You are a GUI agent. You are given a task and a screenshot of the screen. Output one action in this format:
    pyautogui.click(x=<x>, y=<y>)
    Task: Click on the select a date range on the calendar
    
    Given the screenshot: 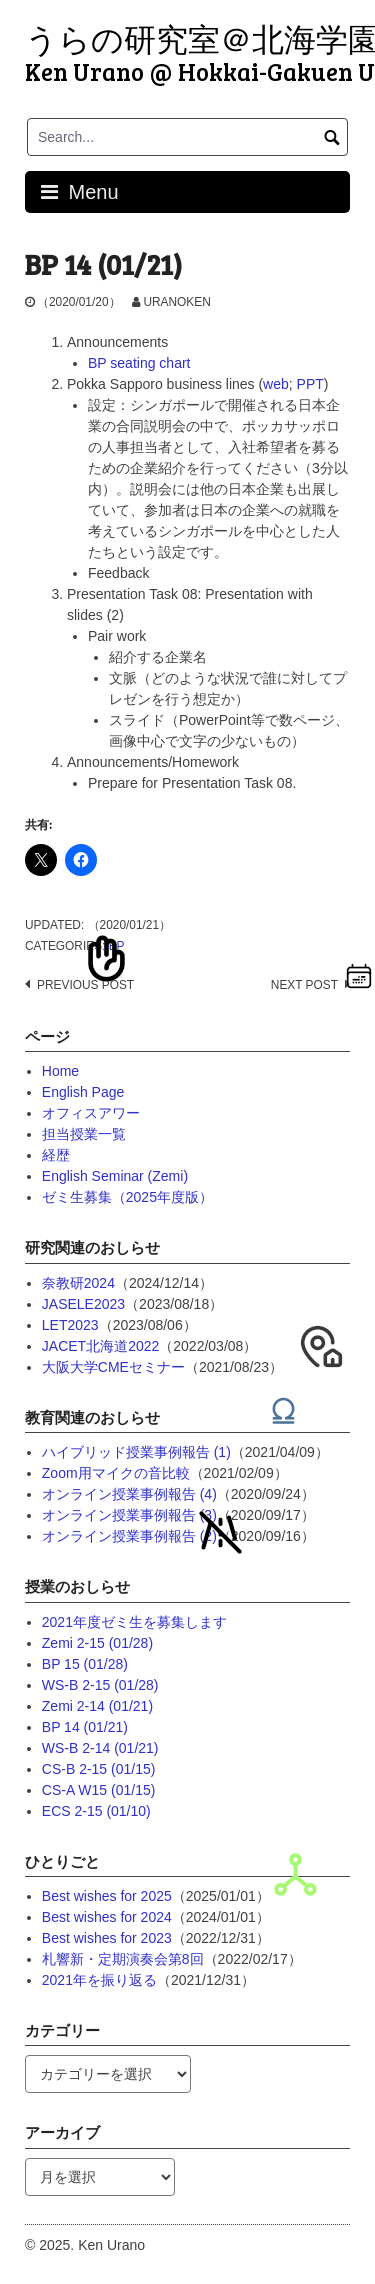 What is the action you would take?
    pyautogui.click(x=359, y=976)
    